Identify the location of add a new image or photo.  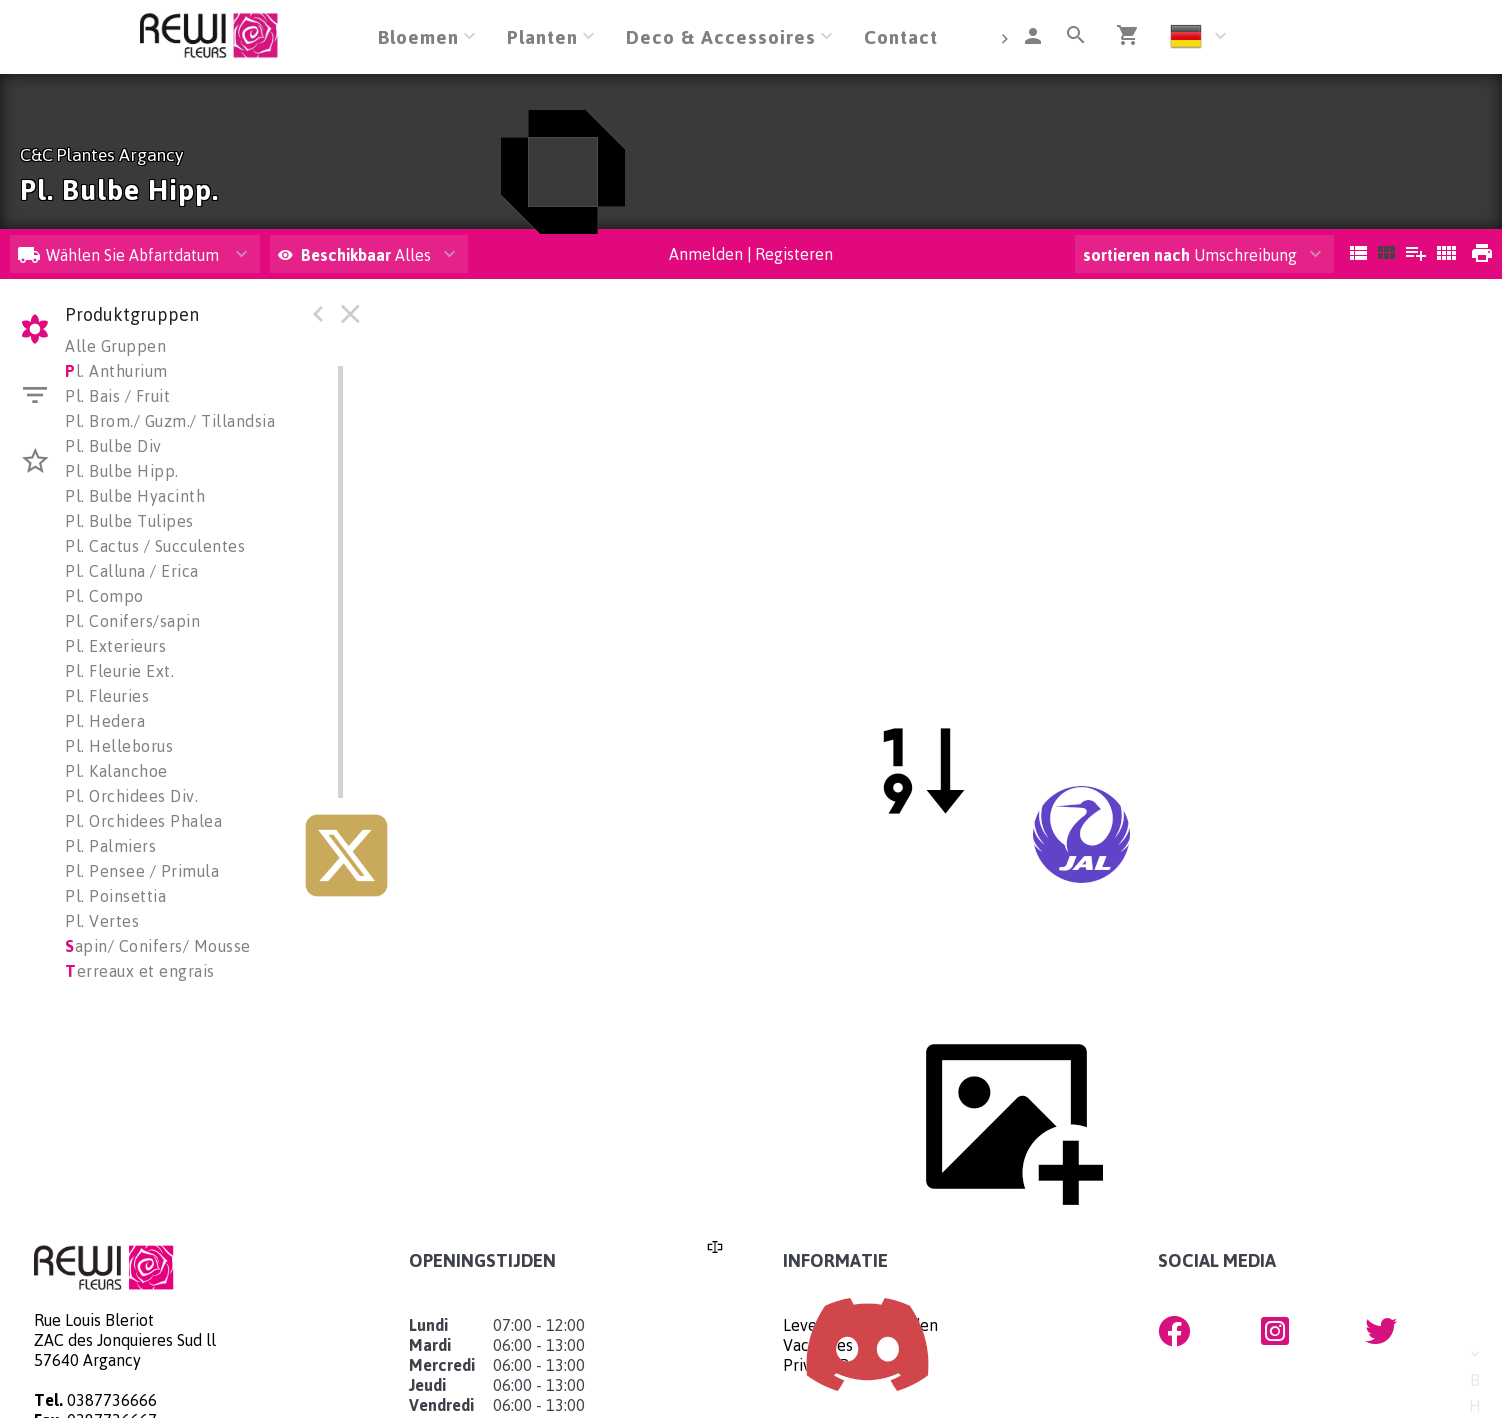
(1006, 1116).